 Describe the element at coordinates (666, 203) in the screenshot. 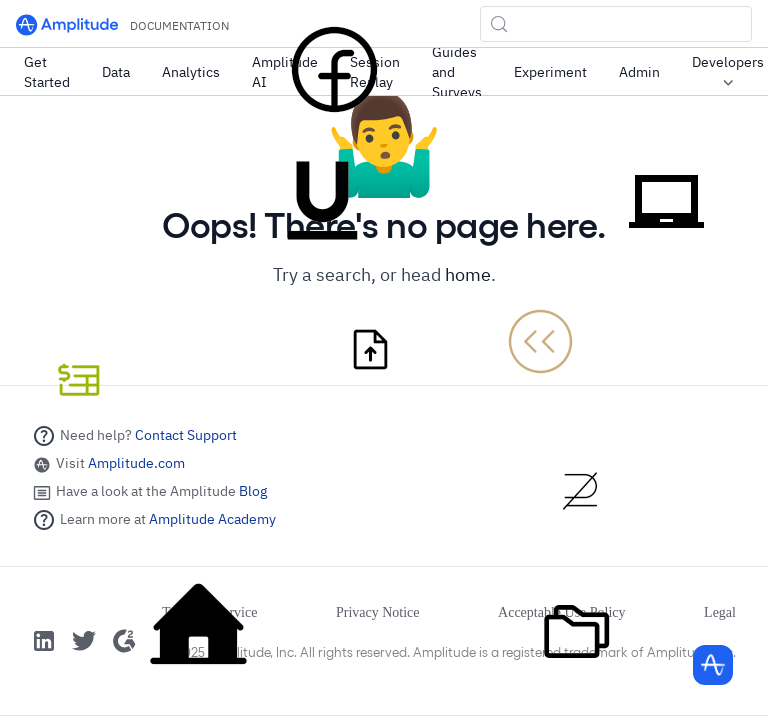

I see `access chromebook or laptop settings` at that location.